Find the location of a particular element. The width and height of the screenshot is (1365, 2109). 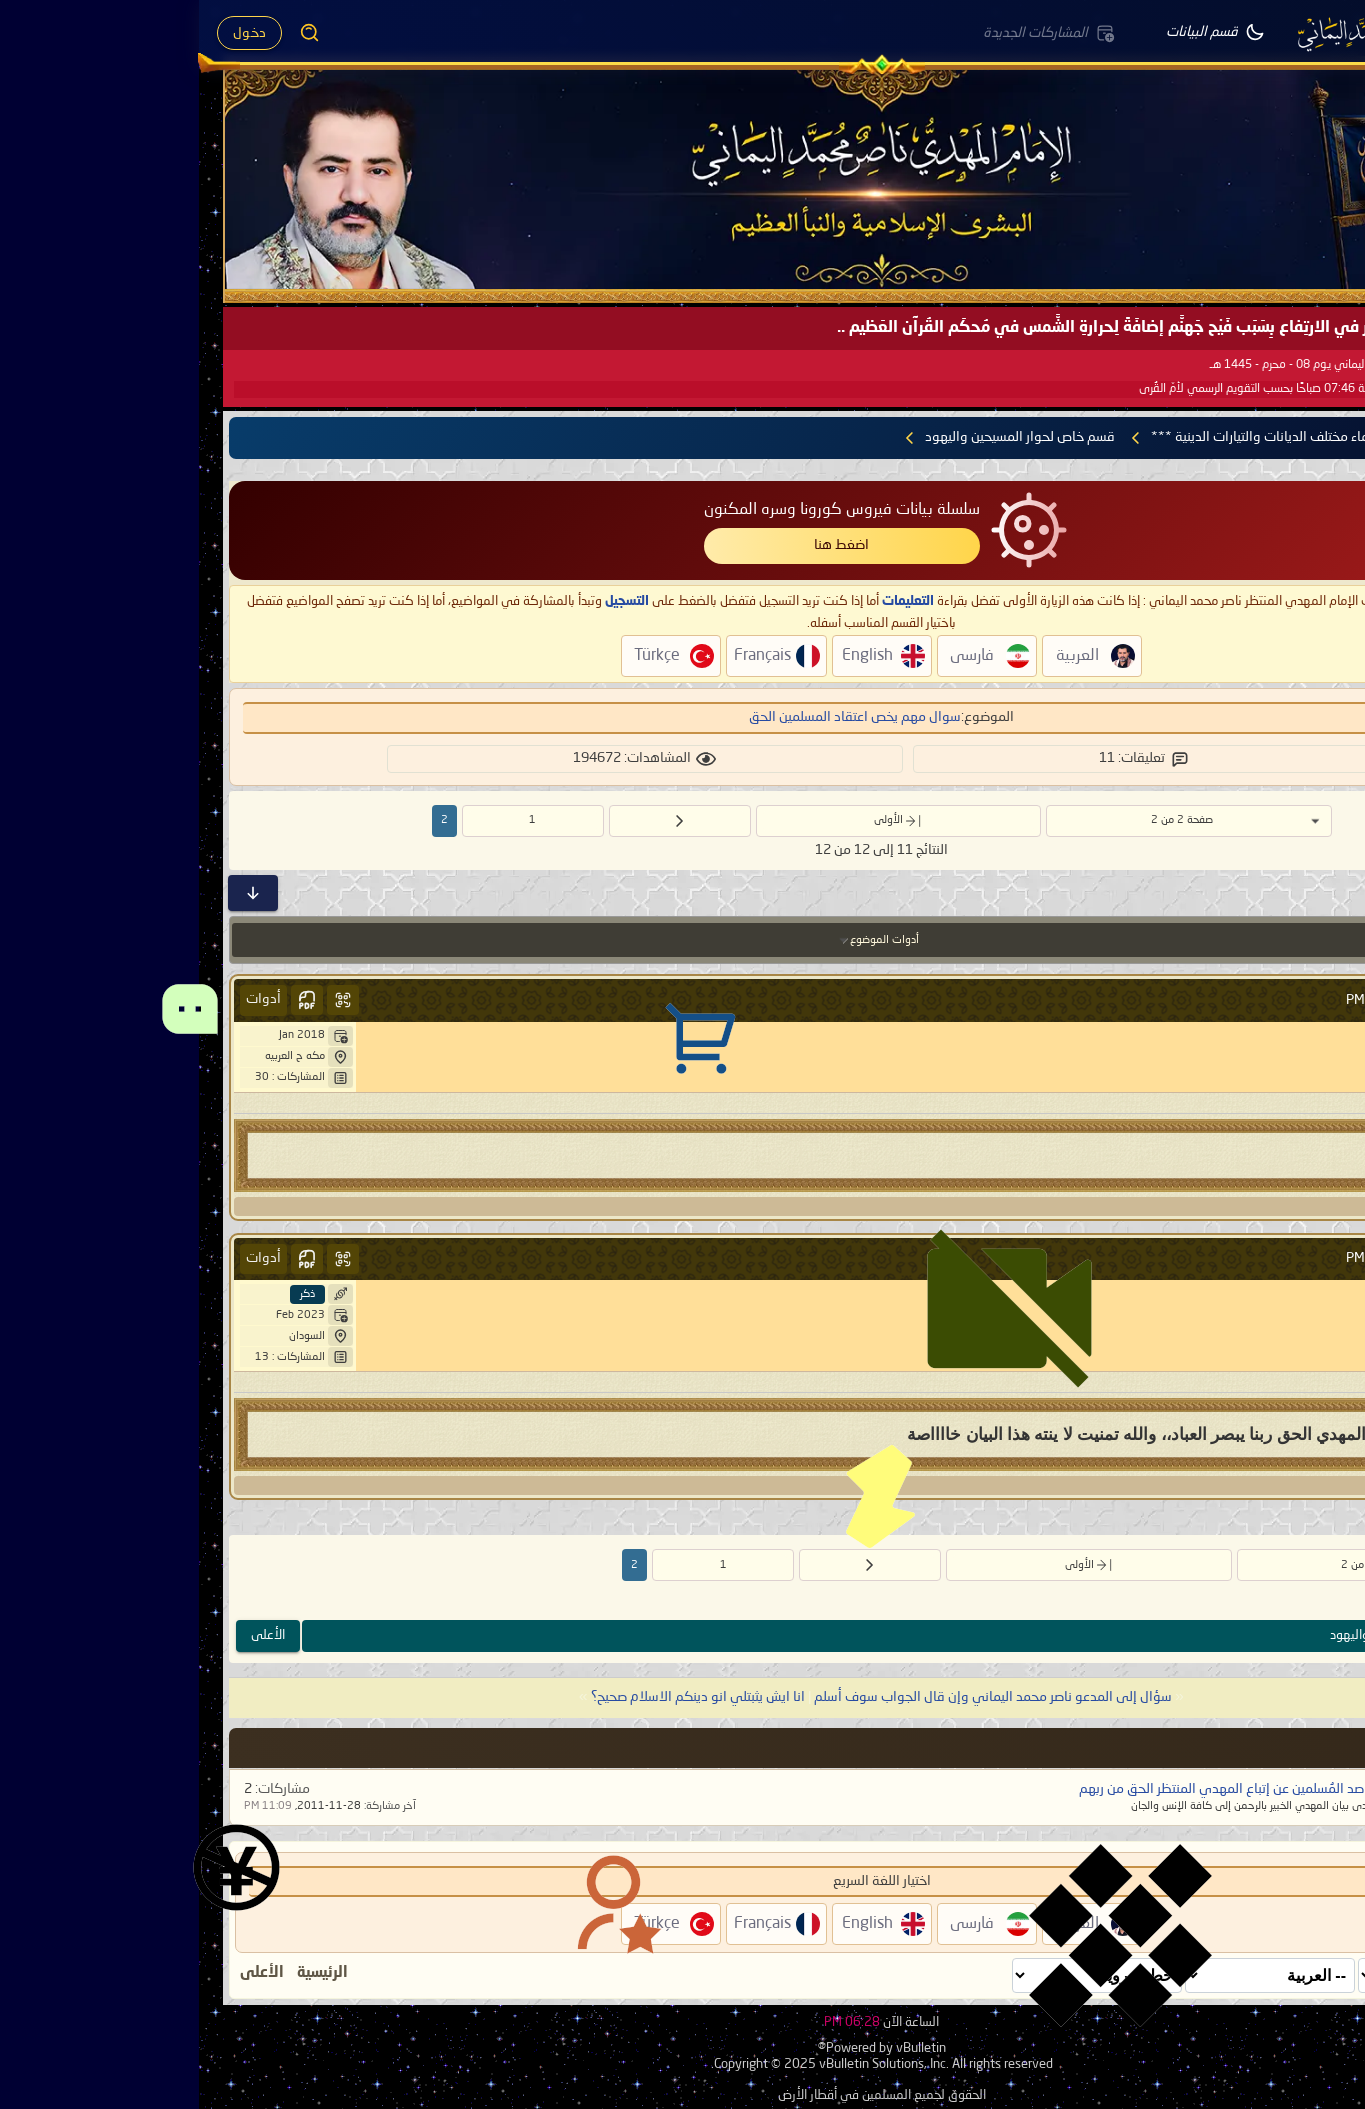

view featured or starred user profile is located at coordinates (613, 1904).